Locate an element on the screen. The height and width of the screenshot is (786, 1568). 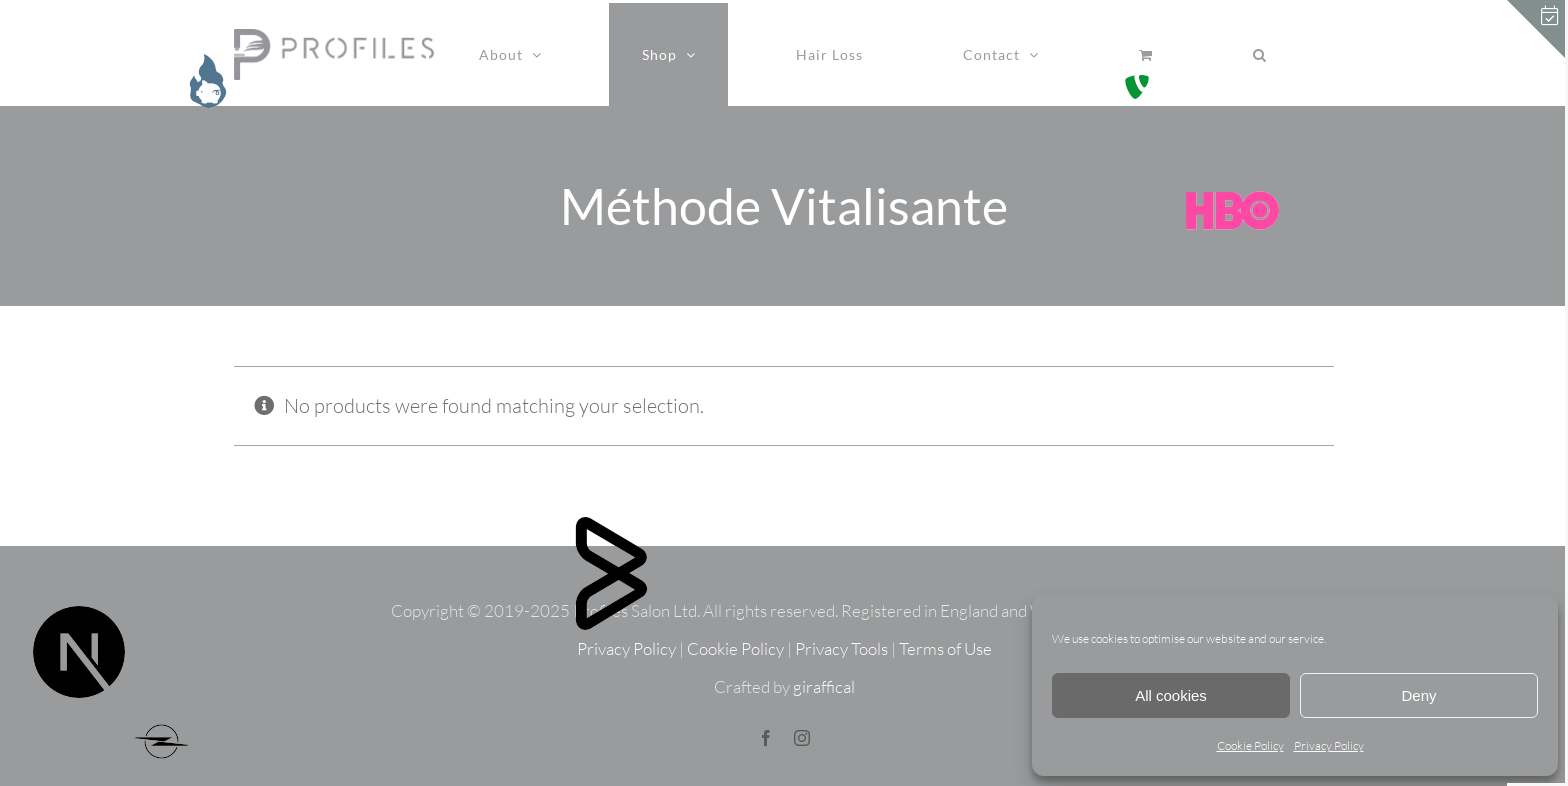
open the HBO streaming app is located at coordinates (1232, 210).